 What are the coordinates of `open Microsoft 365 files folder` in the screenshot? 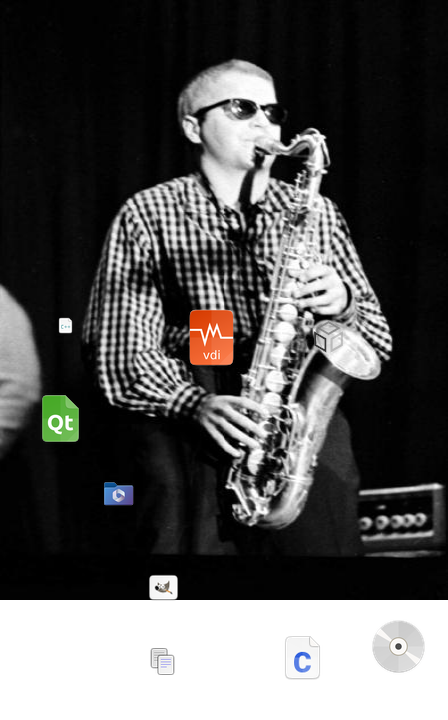 It's located at (118, 494).